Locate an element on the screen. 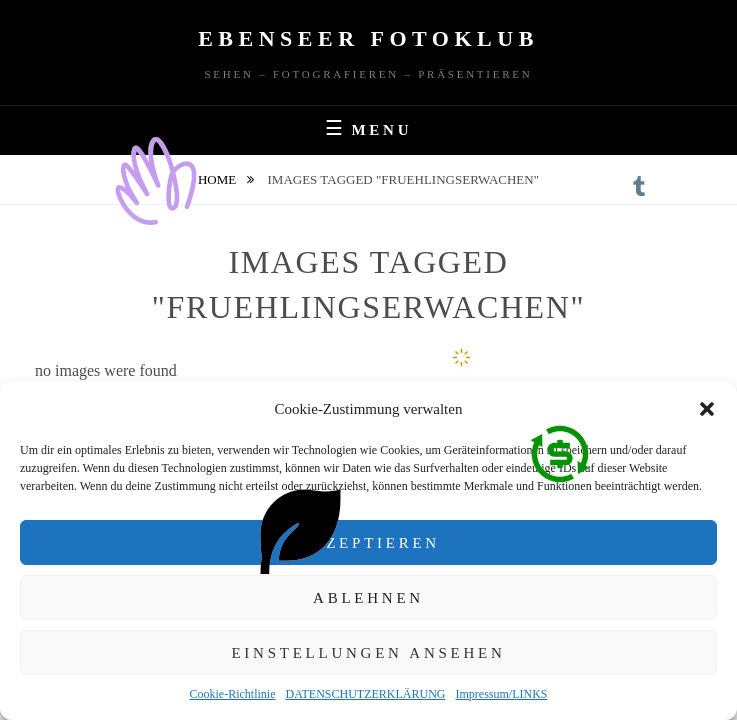 The image size is (737, 720). open Tumblr app is located at coordinates (639, 186).